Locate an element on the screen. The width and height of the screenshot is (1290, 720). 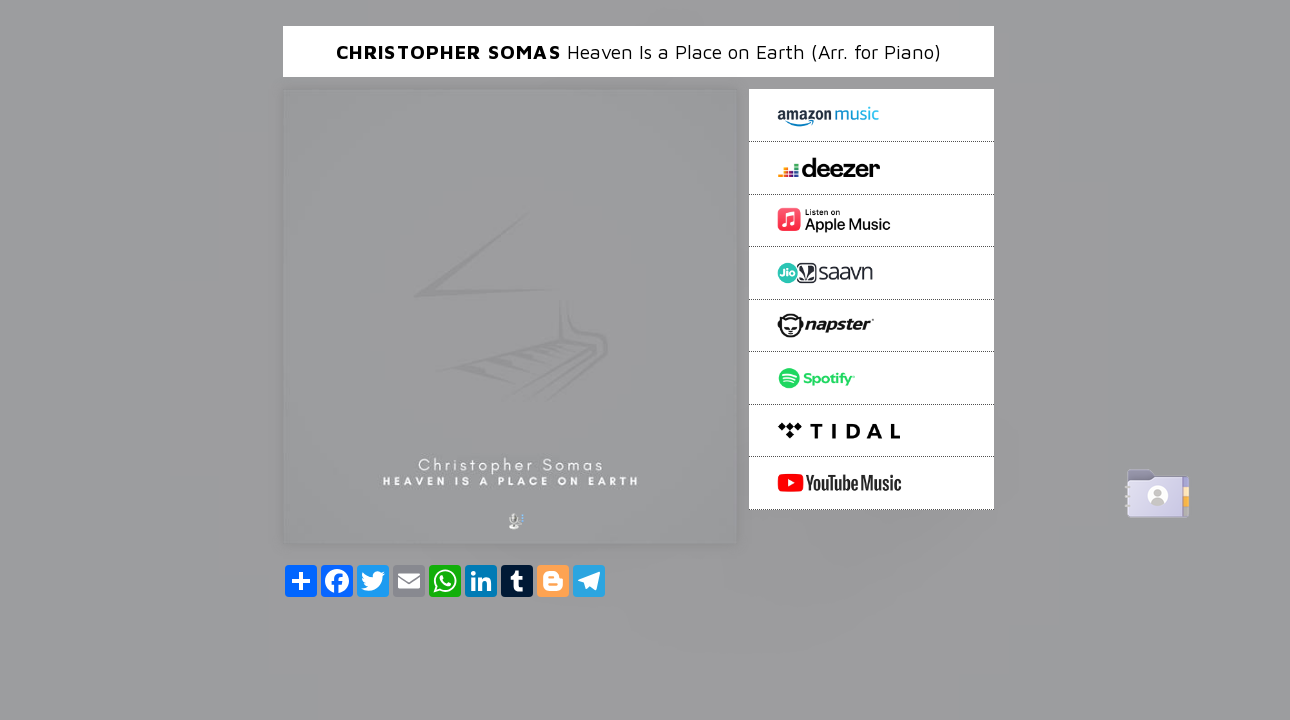
microphone input level is high is located at coordinates (516, 521).